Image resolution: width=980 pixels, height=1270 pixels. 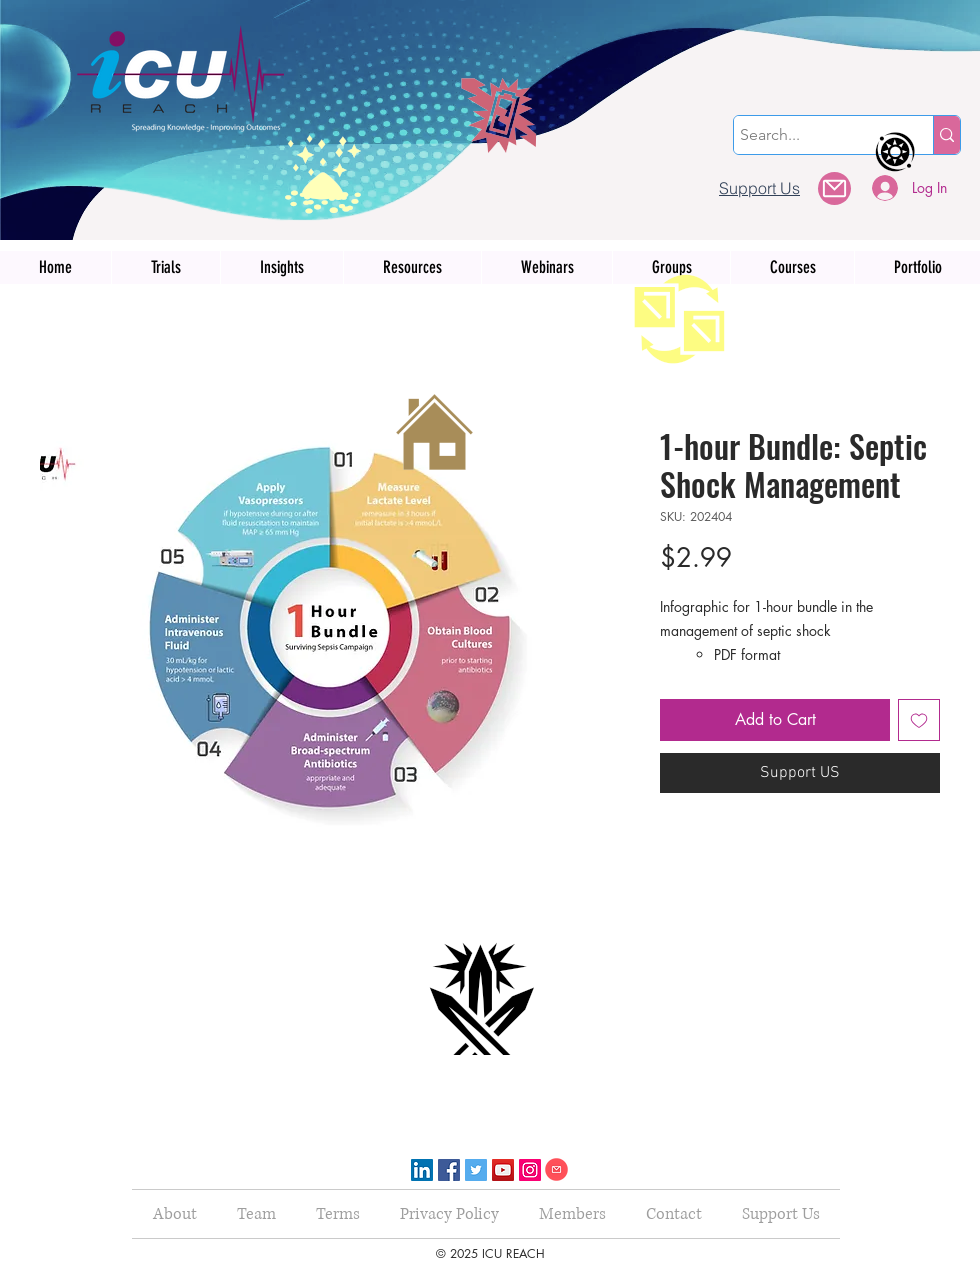 I want to click on navigate to home screen, so click(x=434, y=432).